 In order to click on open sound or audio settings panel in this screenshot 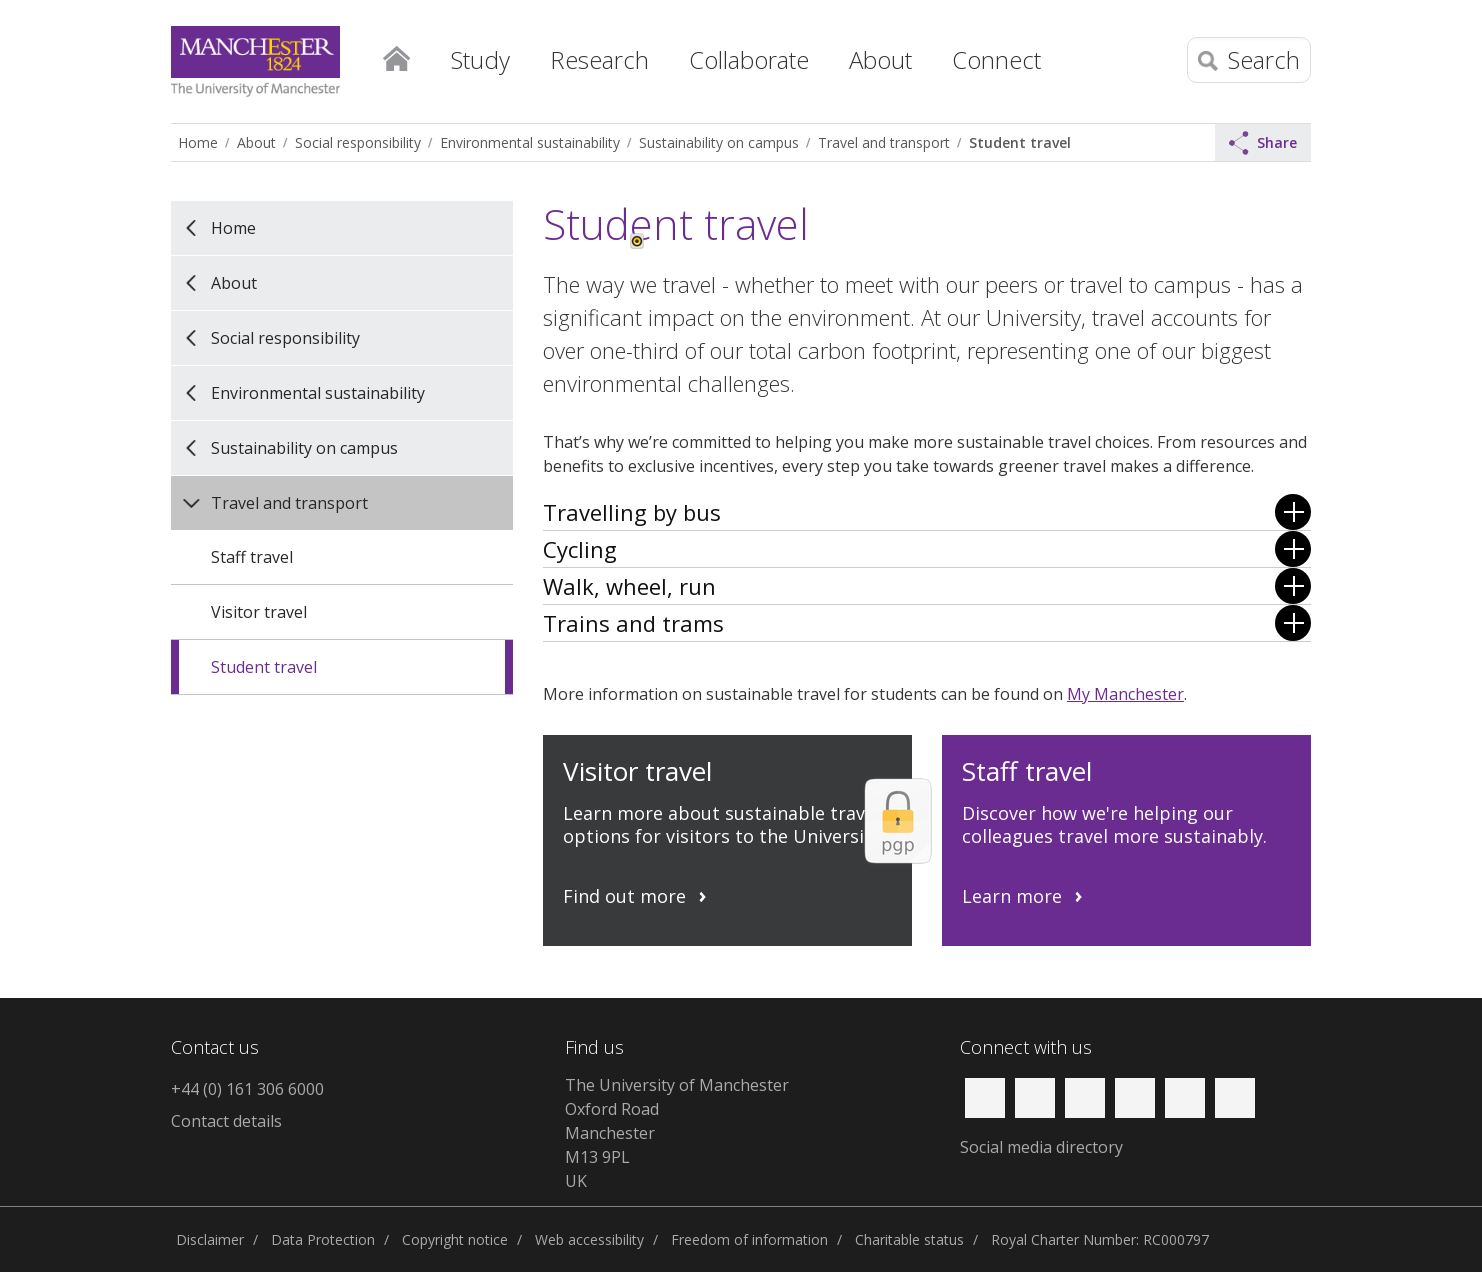, I will do `click(637, 241)`.